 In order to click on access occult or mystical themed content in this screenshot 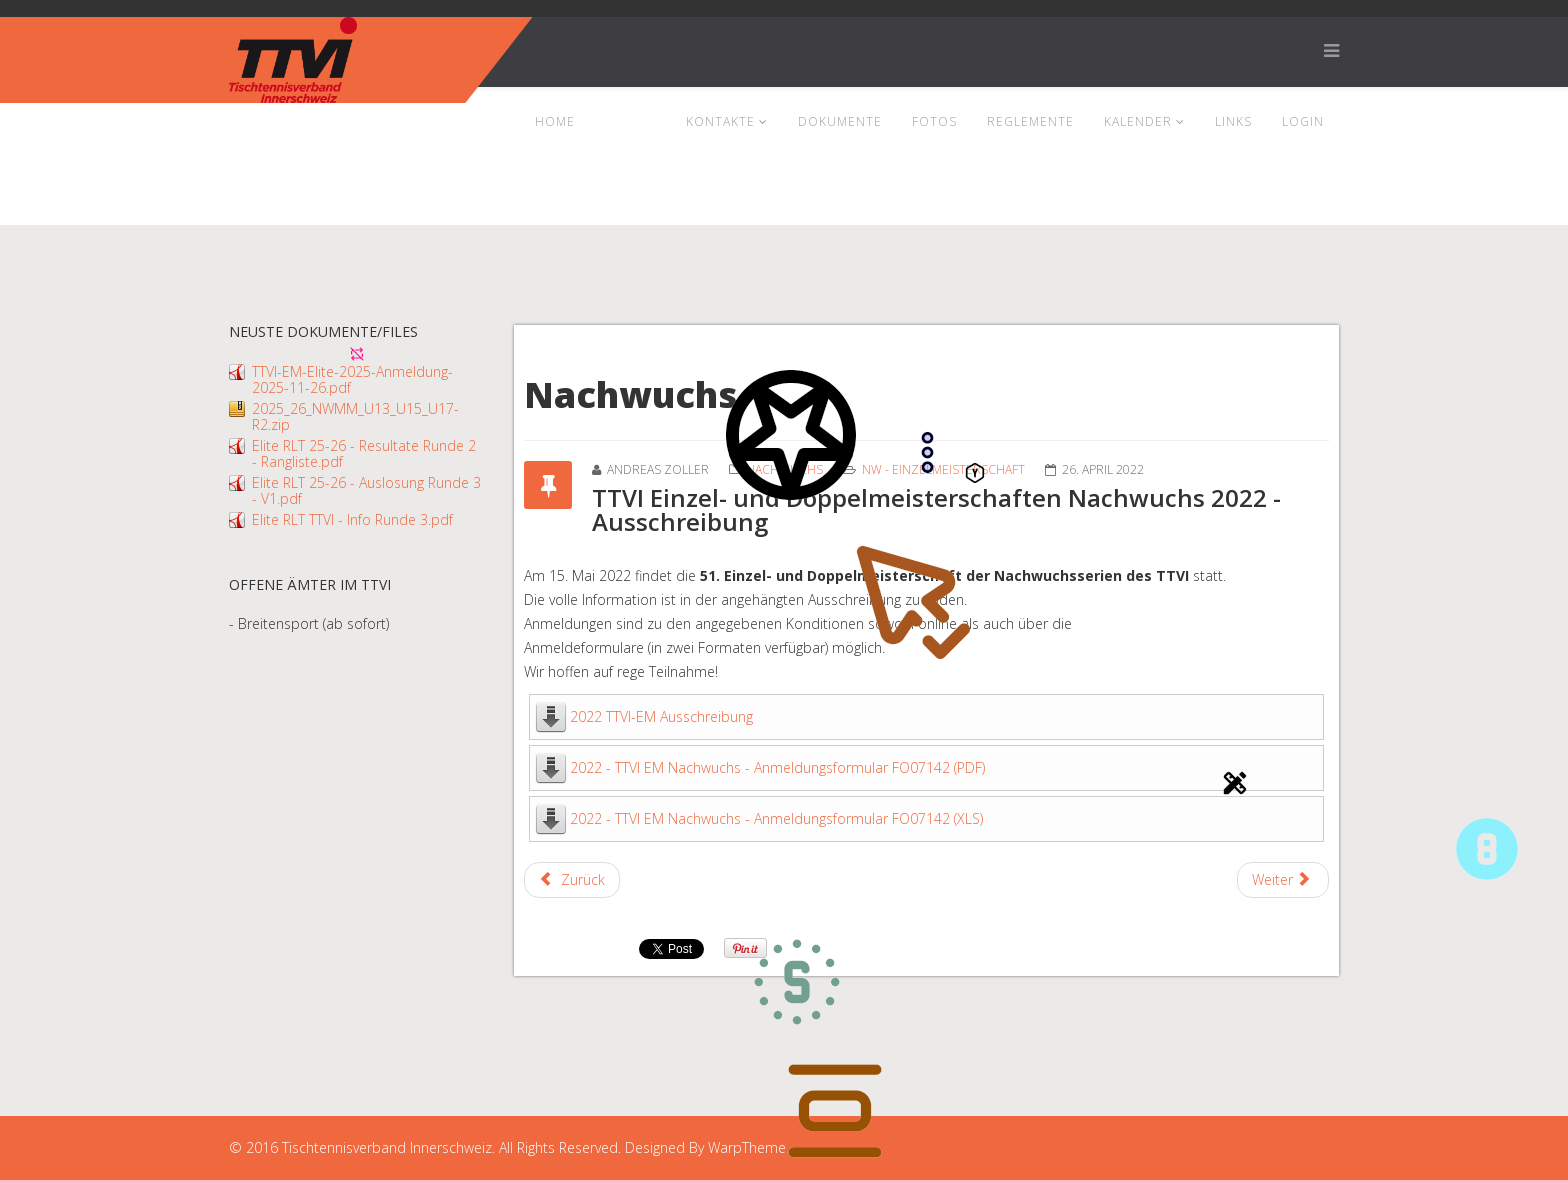, I will do `click(791, 435)`.